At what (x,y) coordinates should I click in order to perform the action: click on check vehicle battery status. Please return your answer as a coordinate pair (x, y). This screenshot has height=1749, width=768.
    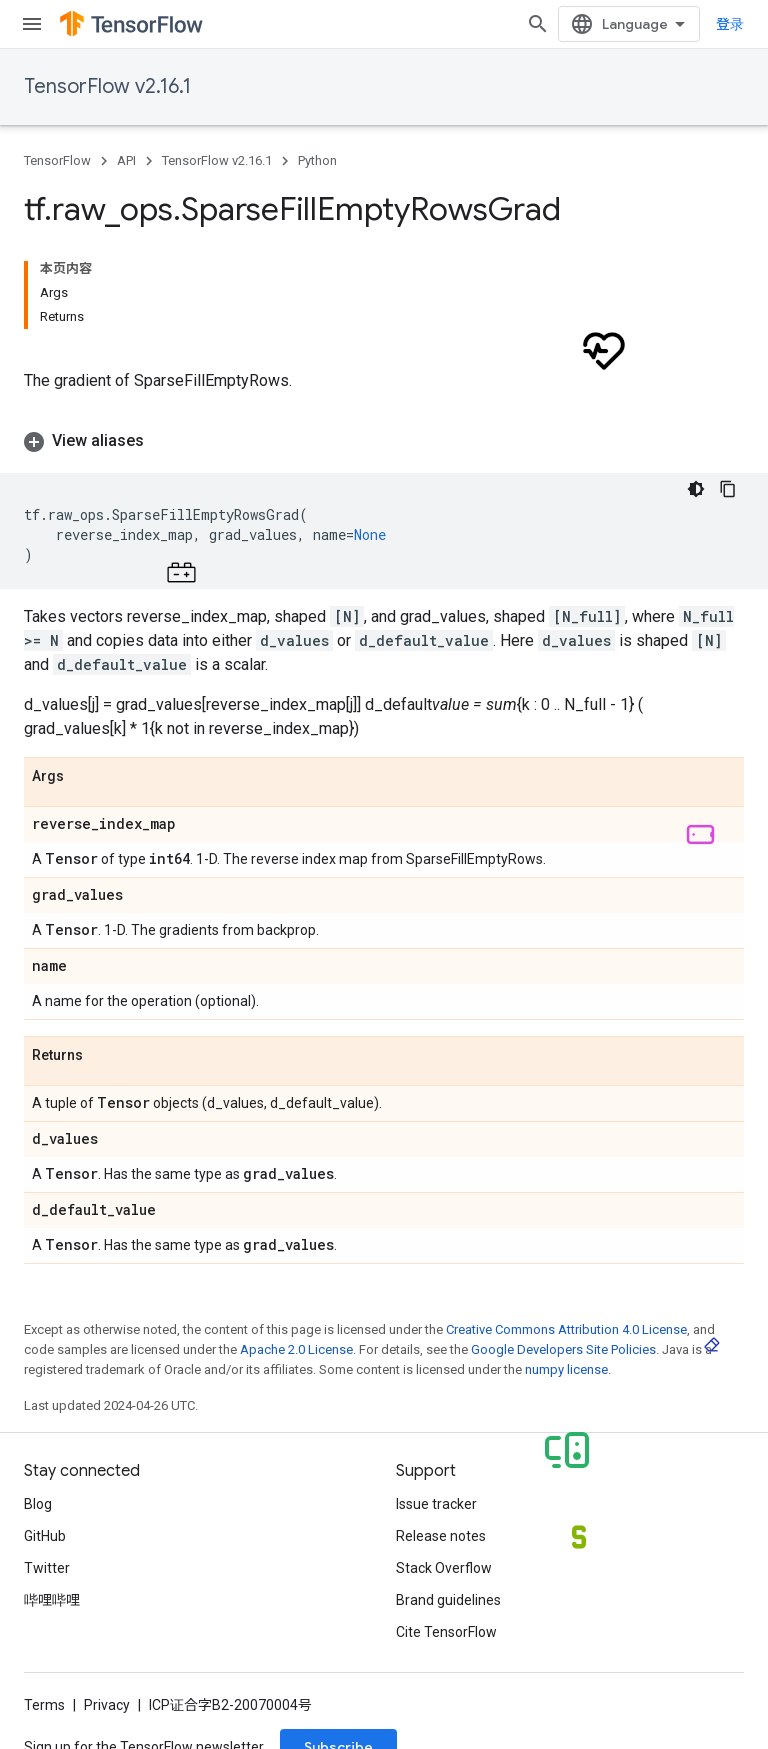
    Looking at the image, I should click on (181, 573).